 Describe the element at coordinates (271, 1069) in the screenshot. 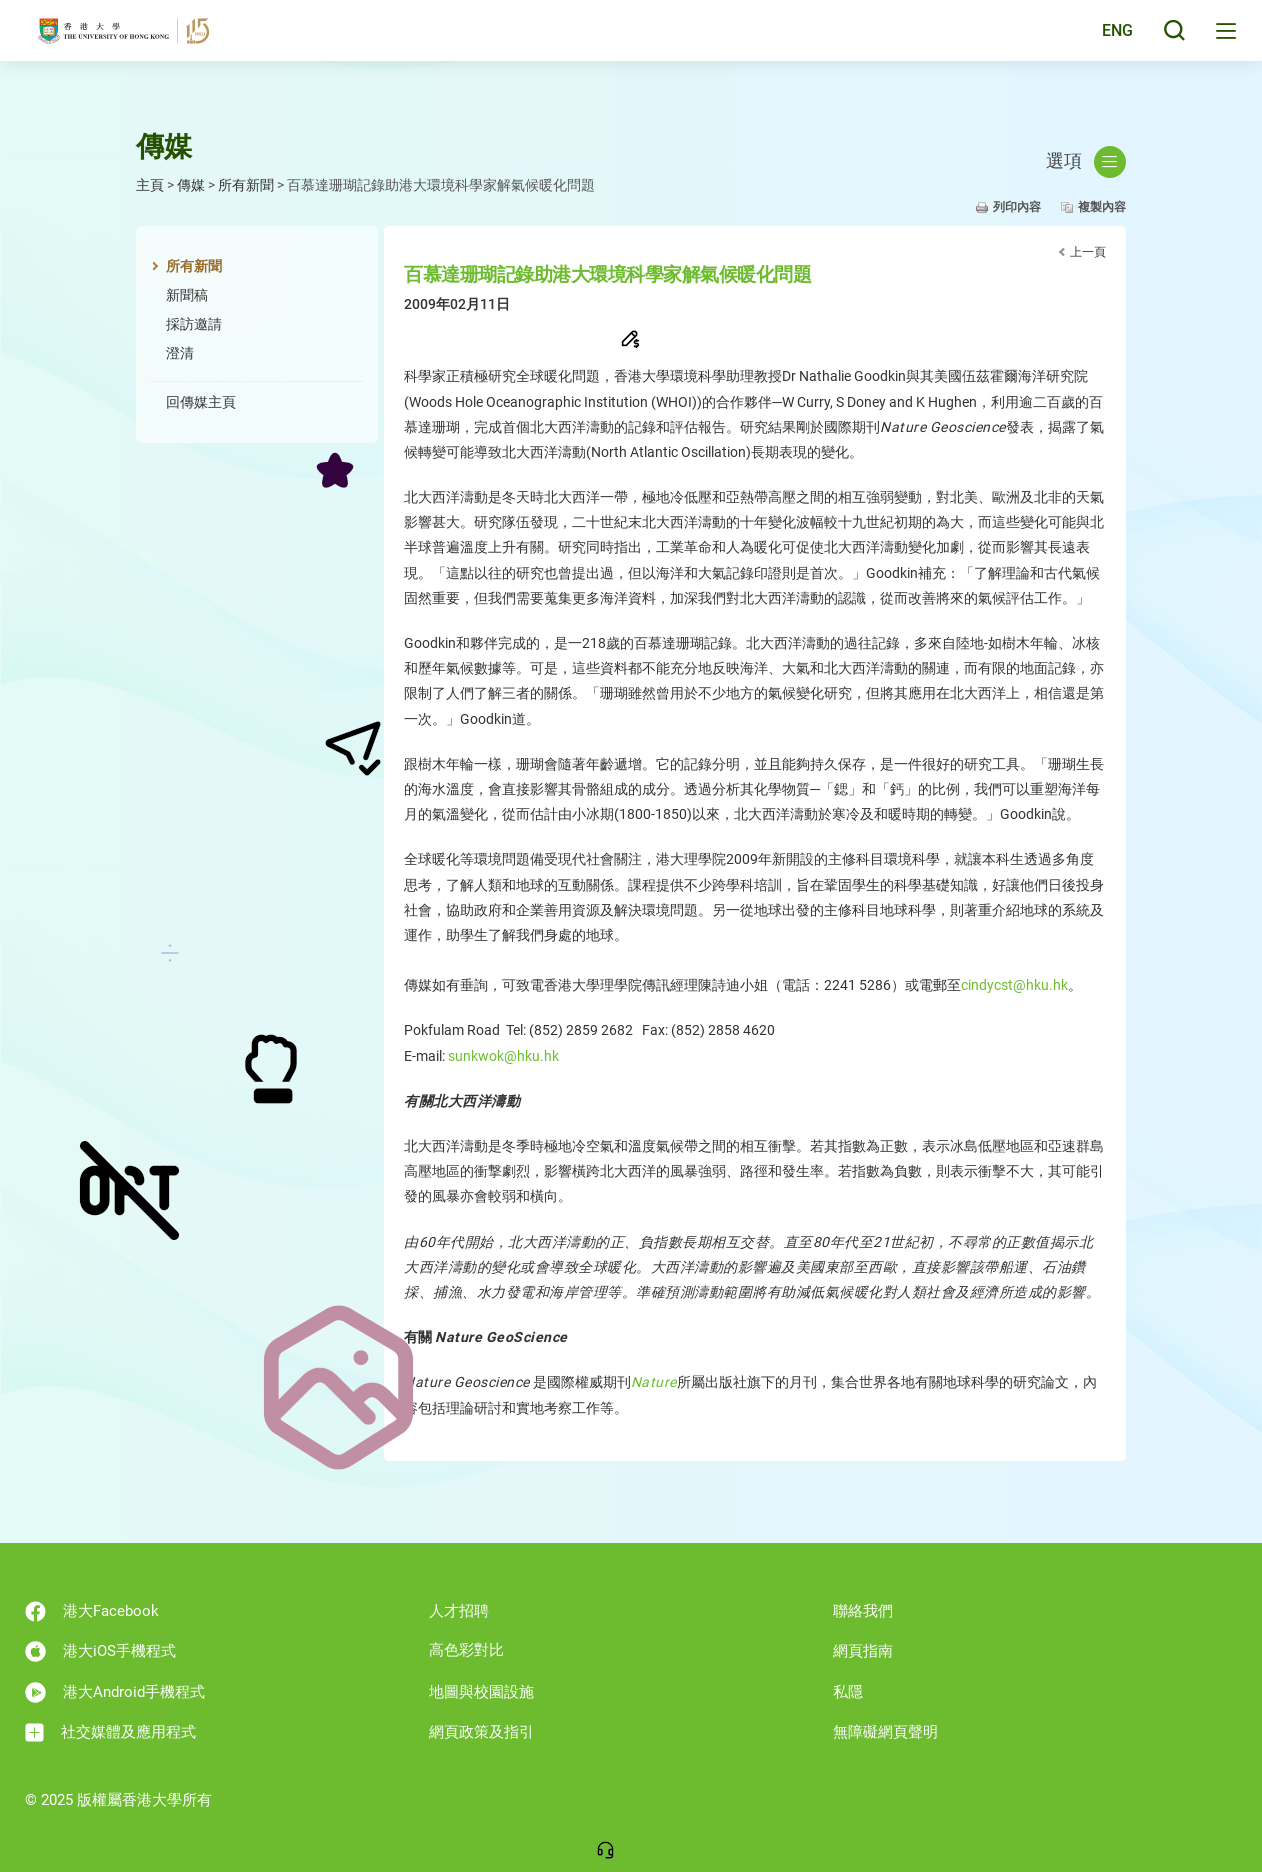

I see `indicate a fist bump or greeting gesture` at that location.